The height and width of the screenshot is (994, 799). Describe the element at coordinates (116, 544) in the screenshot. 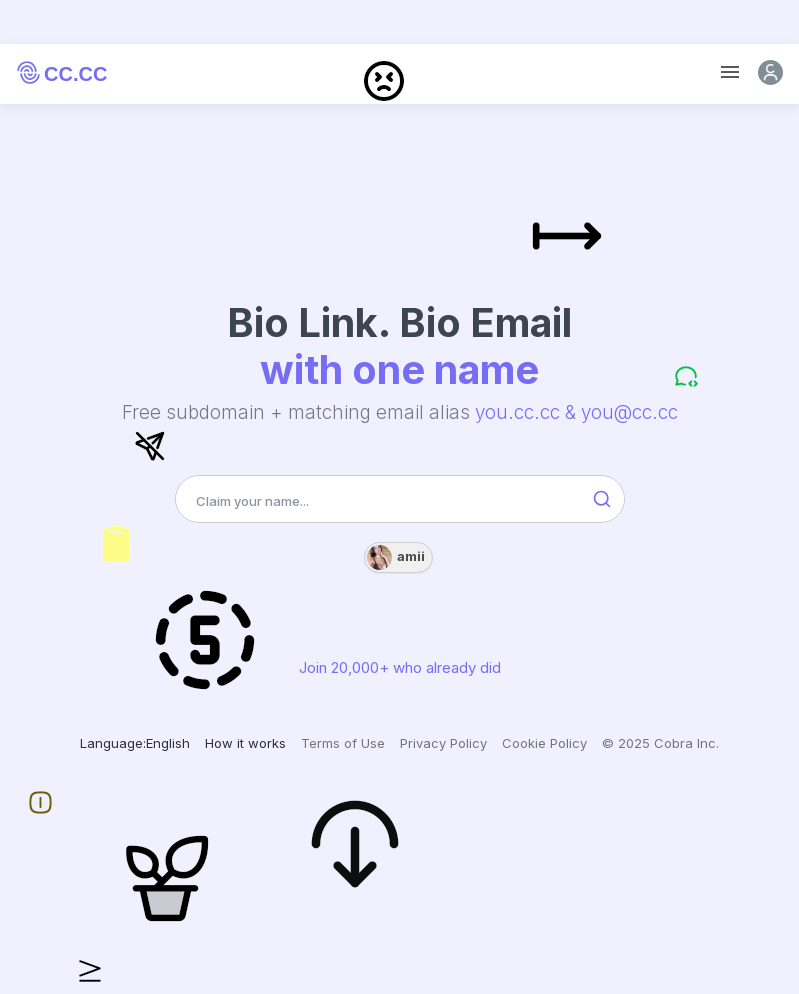

I see `copy to clipboard` at that location.